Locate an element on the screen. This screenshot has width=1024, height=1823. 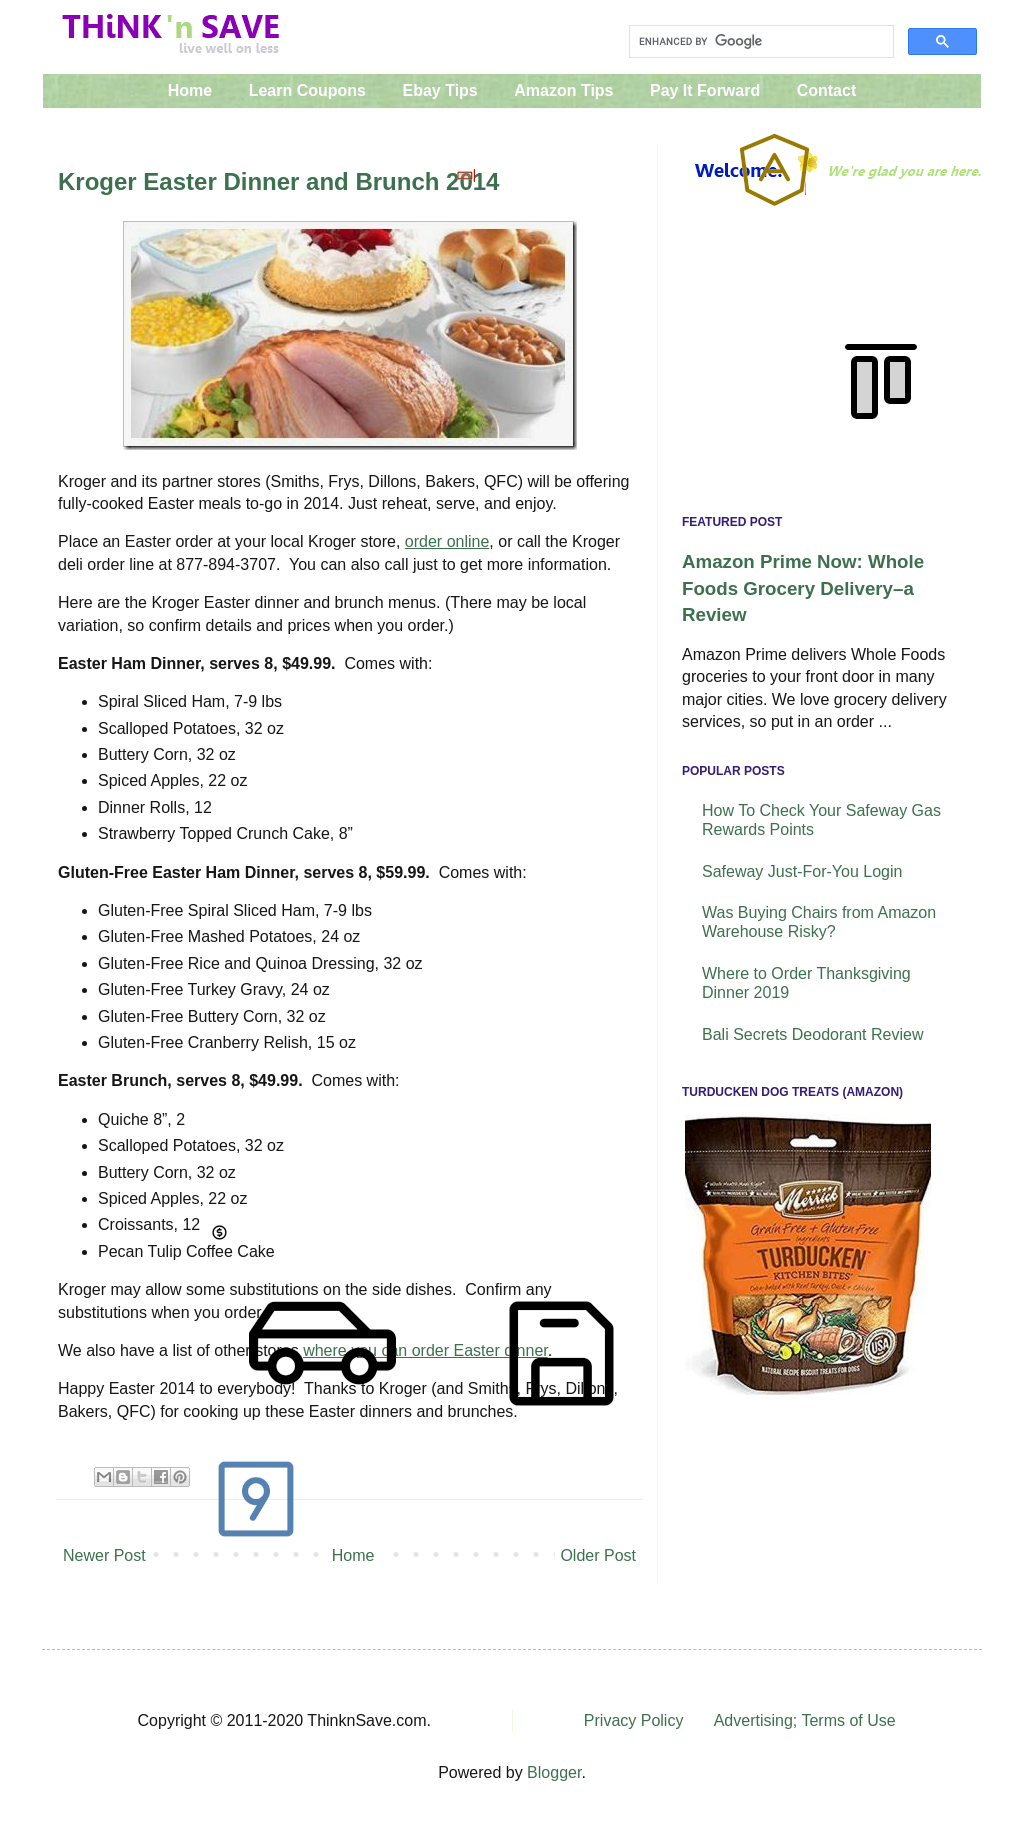
save current file or document is located at coordinates (561, 1353).